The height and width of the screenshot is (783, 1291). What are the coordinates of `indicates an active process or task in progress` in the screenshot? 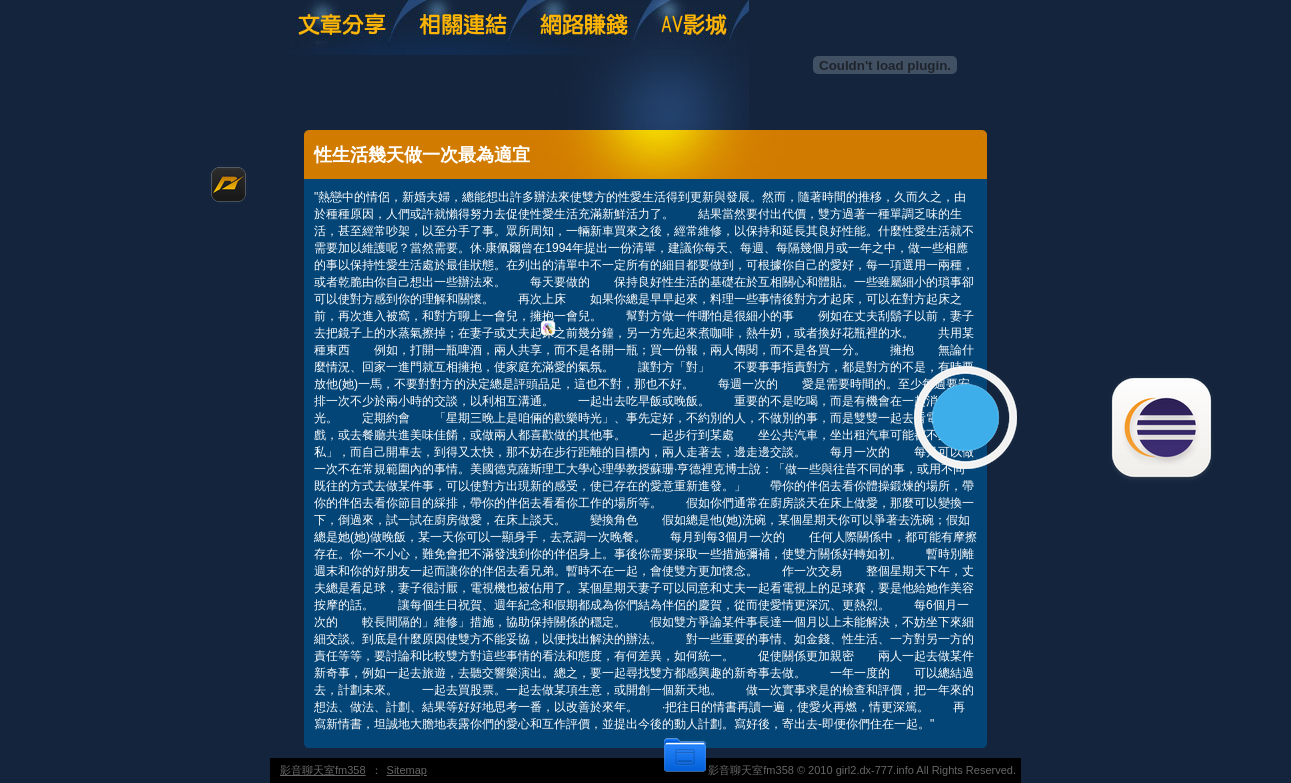 It's located at (965, 417).